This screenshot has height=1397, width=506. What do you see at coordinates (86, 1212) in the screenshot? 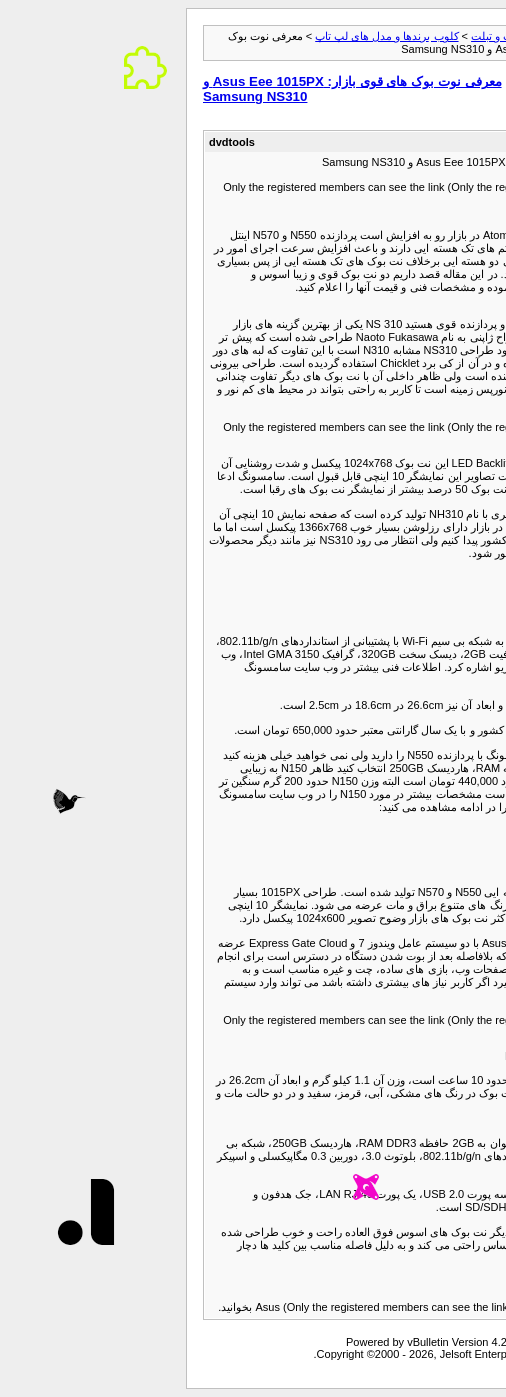
I see `visit dunked portfolio website` at bounding box center [86, 1212].